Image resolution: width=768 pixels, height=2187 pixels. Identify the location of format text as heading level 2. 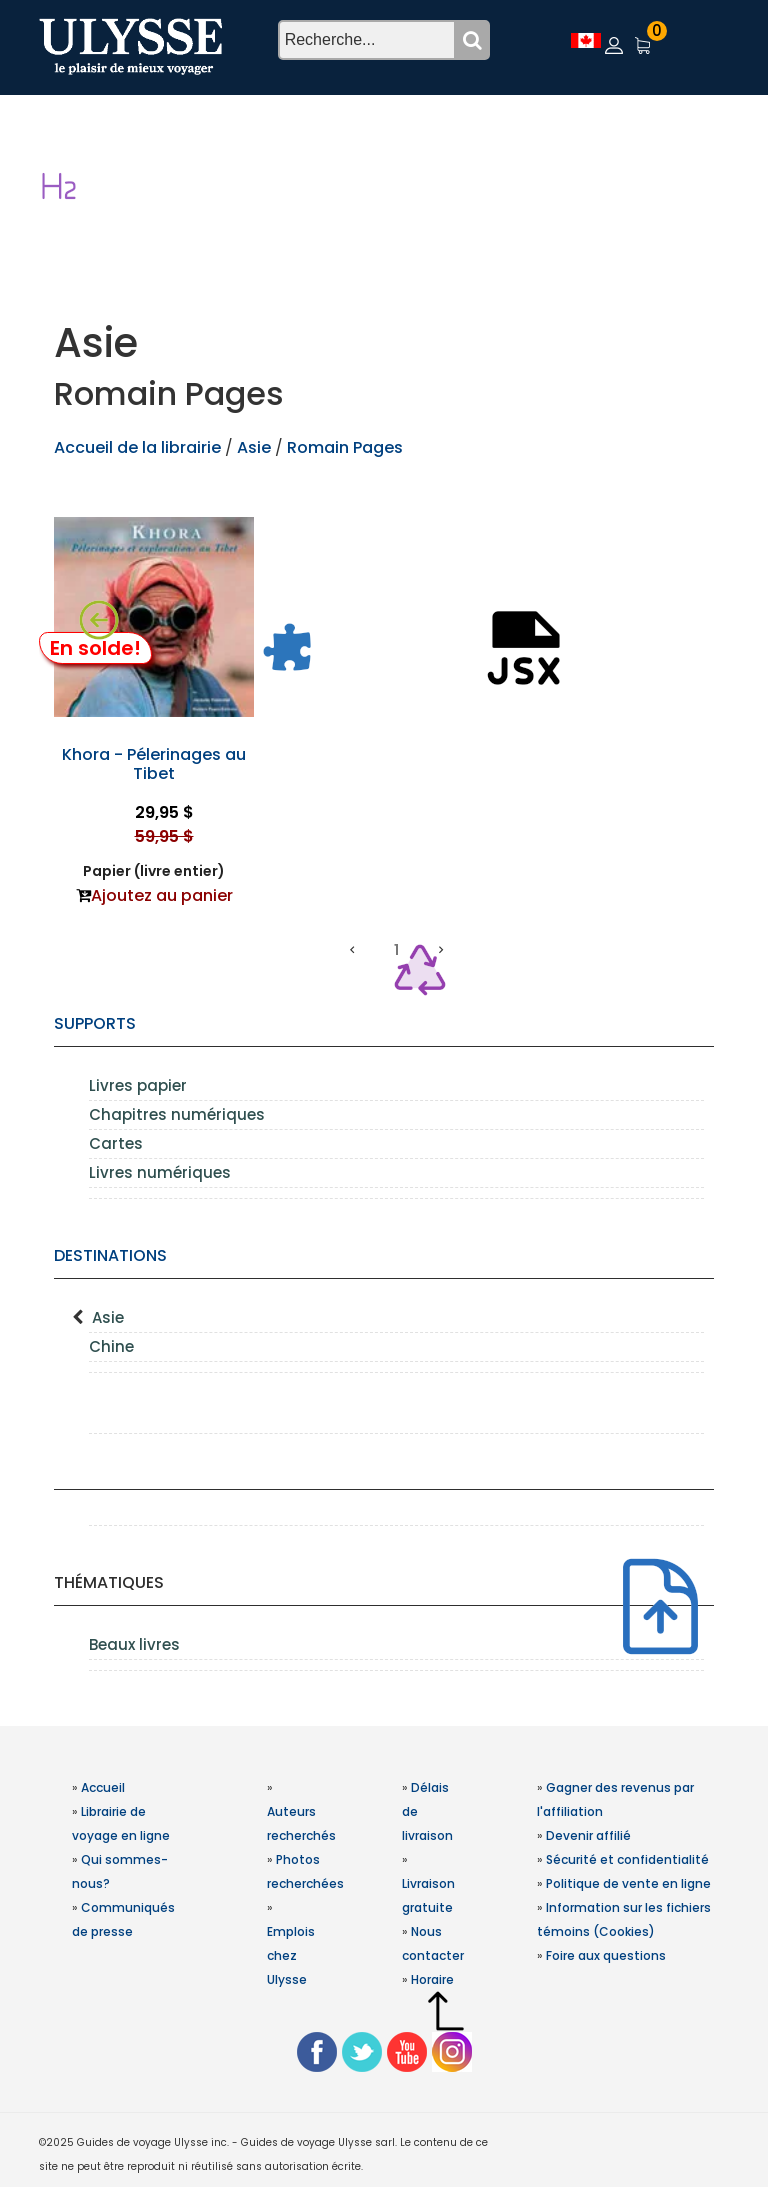
(59, 186).